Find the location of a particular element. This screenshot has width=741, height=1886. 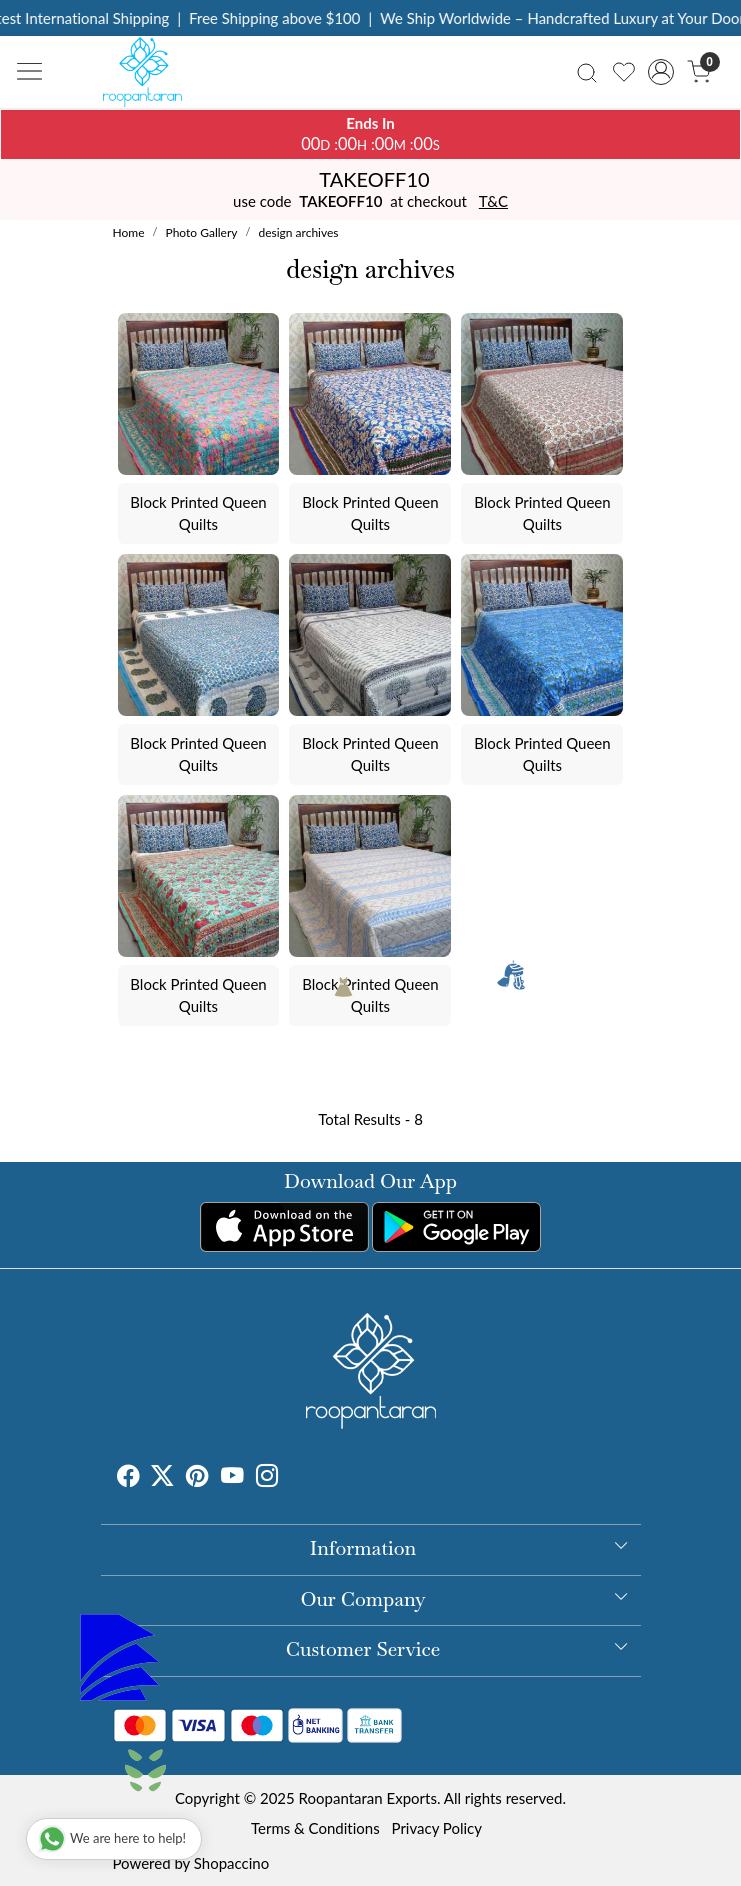

select roman soldier or centurion character class is located at coordinates (511, 975).